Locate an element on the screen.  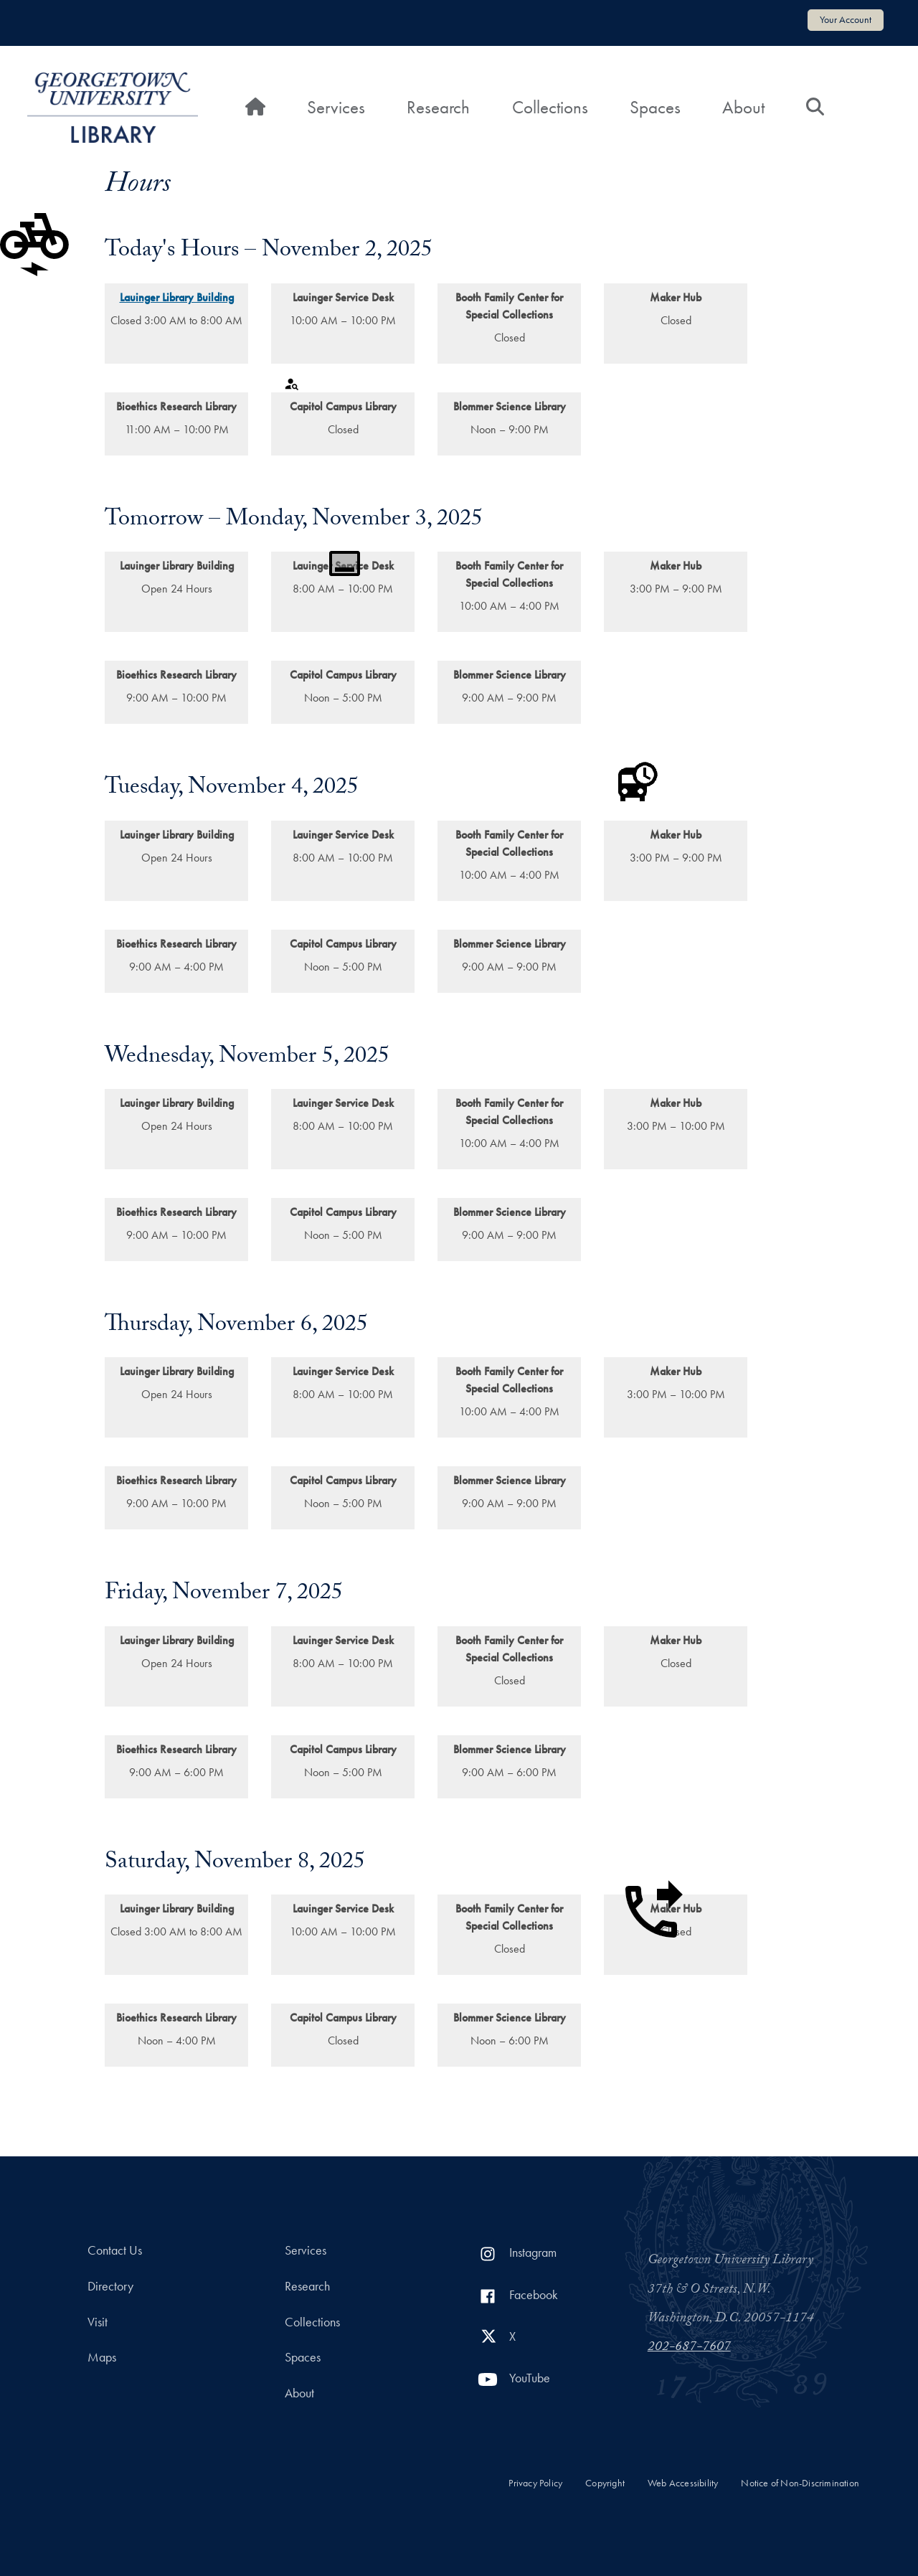
find nearby electric bike rentals is located at coordinates (34, 245).